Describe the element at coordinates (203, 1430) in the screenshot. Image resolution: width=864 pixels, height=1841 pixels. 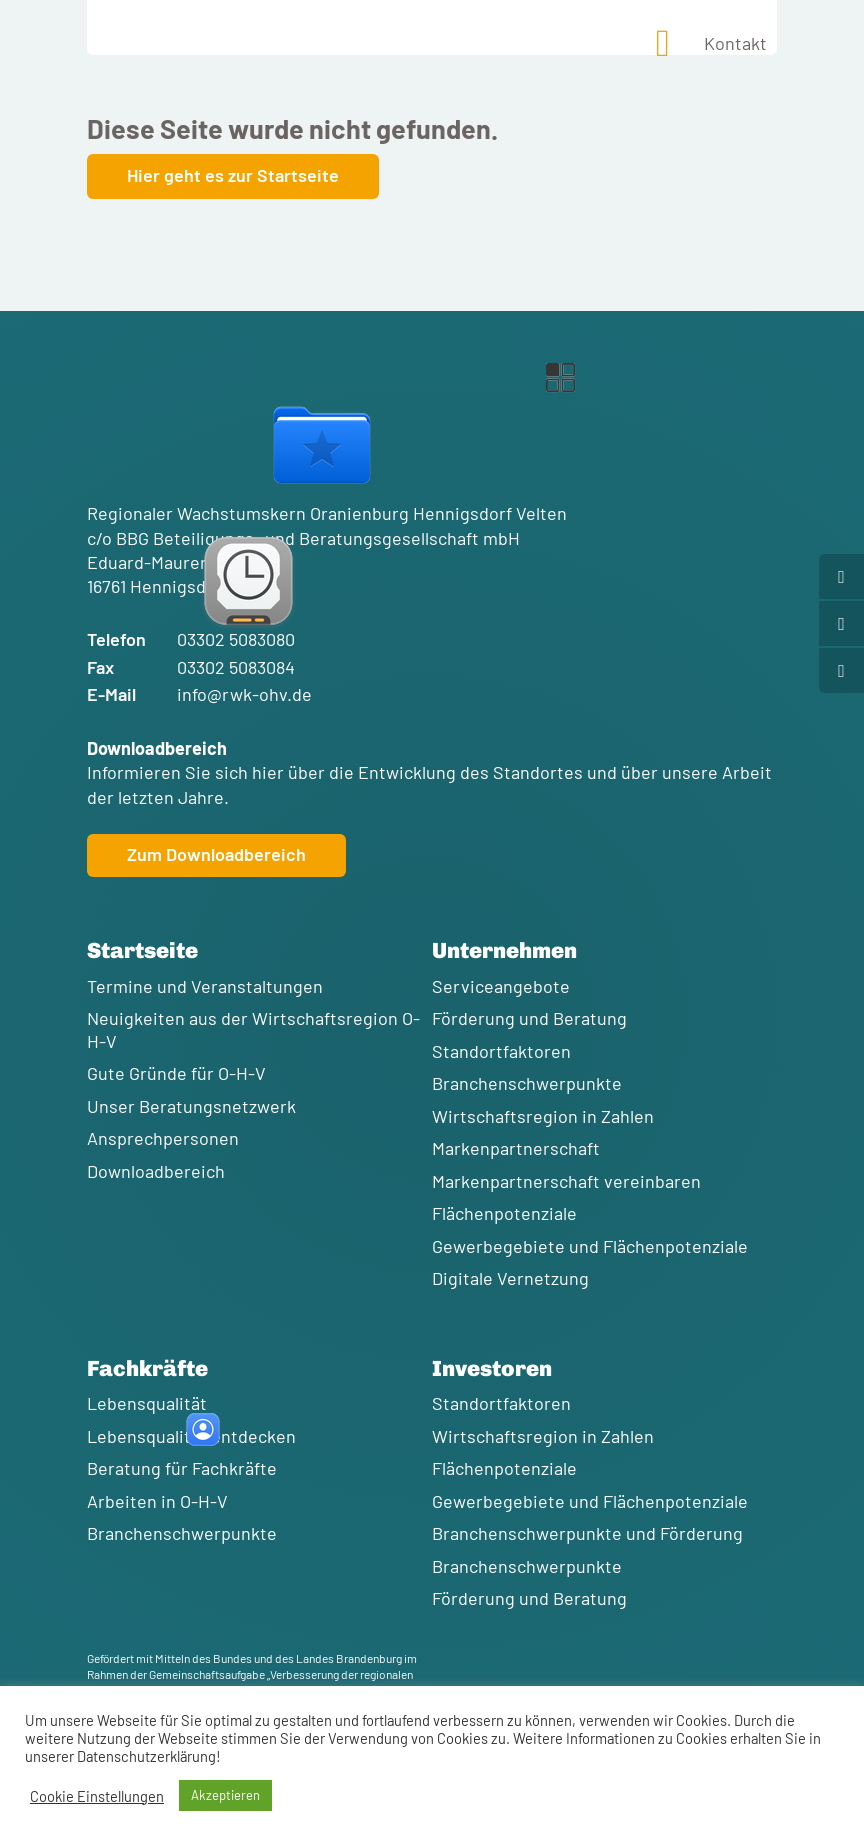
I see `manage contact list settings` at that location.